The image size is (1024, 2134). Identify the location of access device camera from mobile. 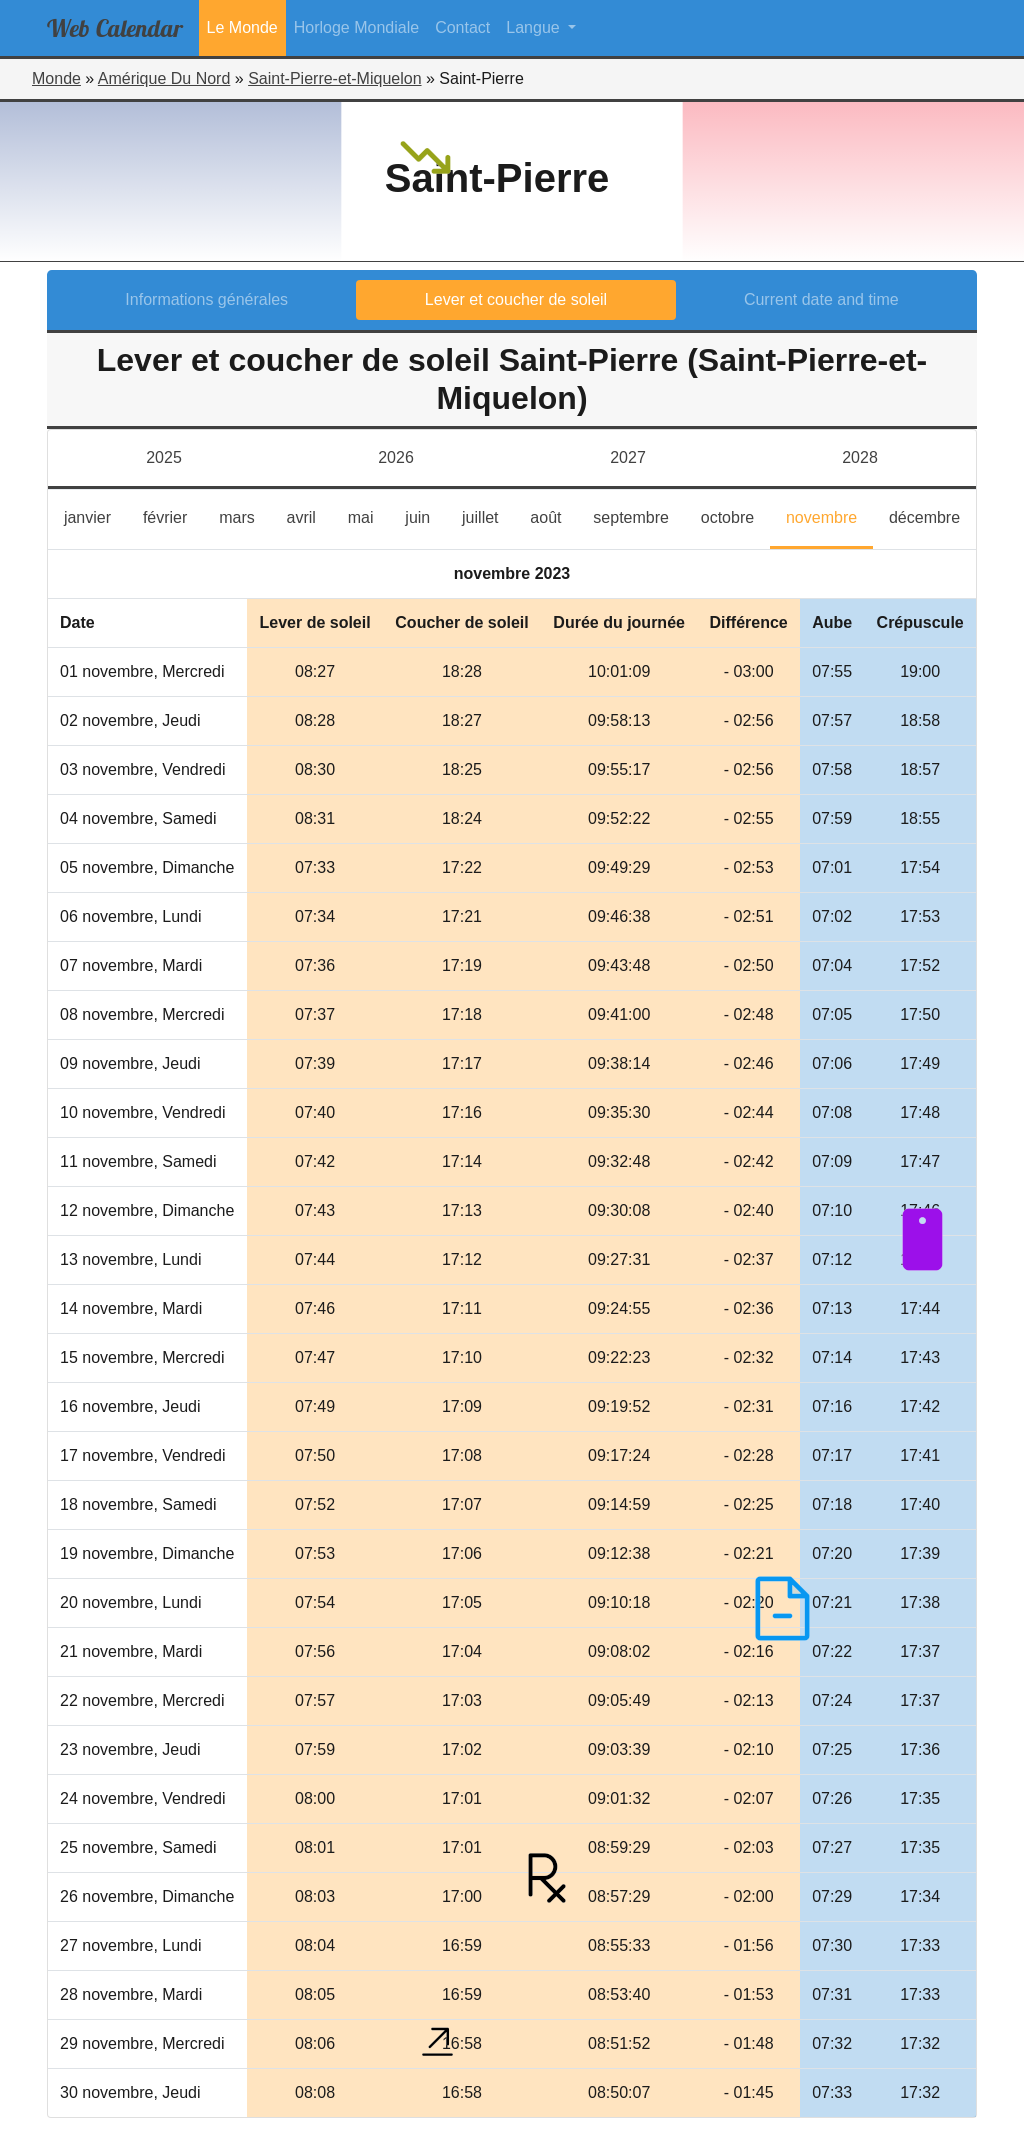
(922, 1239).